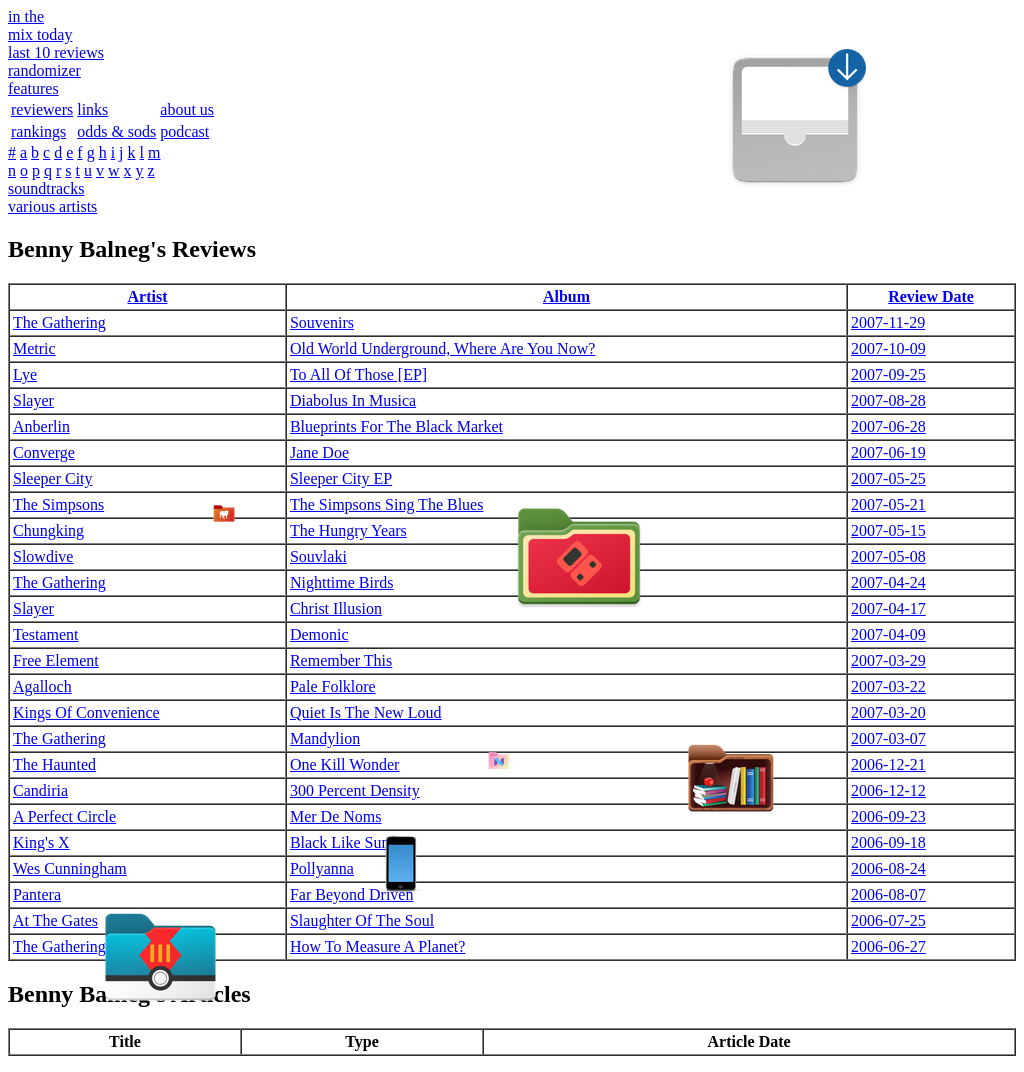  I want to click on open bullguard antivirus folder, so click(224, 514).